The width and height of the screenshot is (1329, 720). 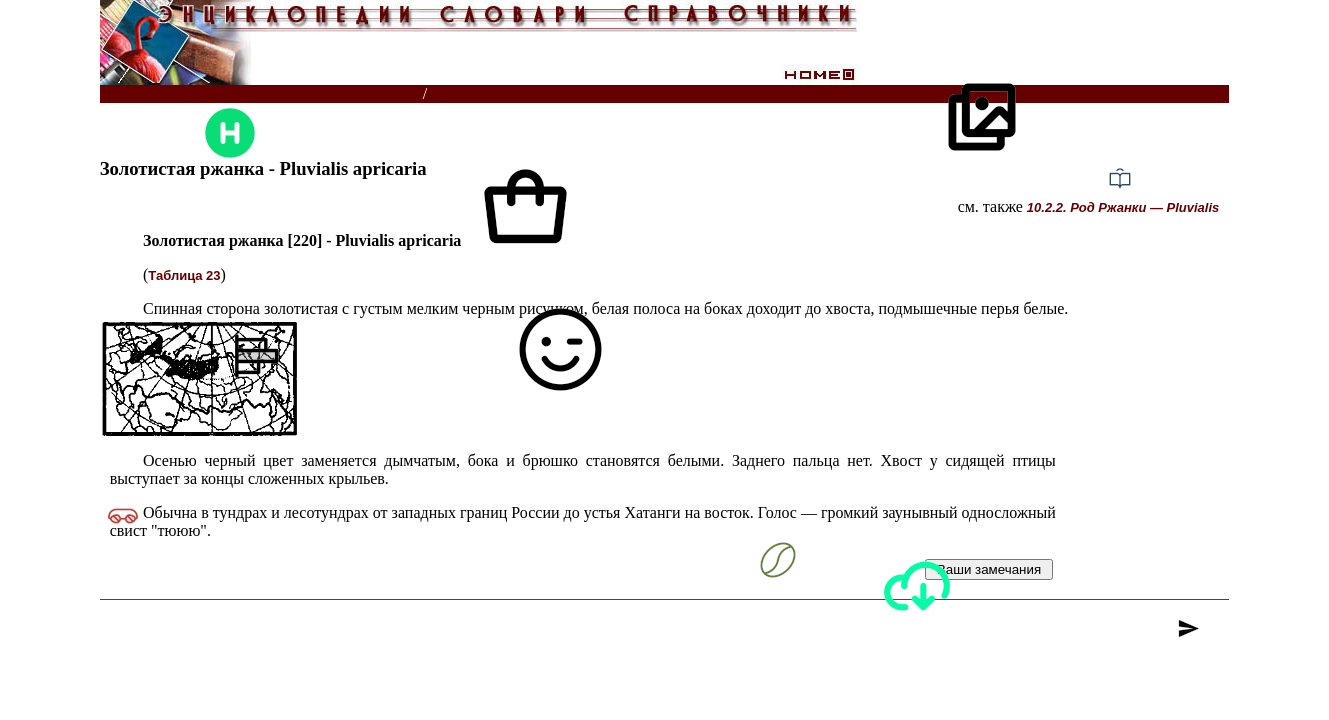 What do you see at coordinates (525, 210) in the screenshot?
I see `view your shopping bag` at bounding box center [525, 210].